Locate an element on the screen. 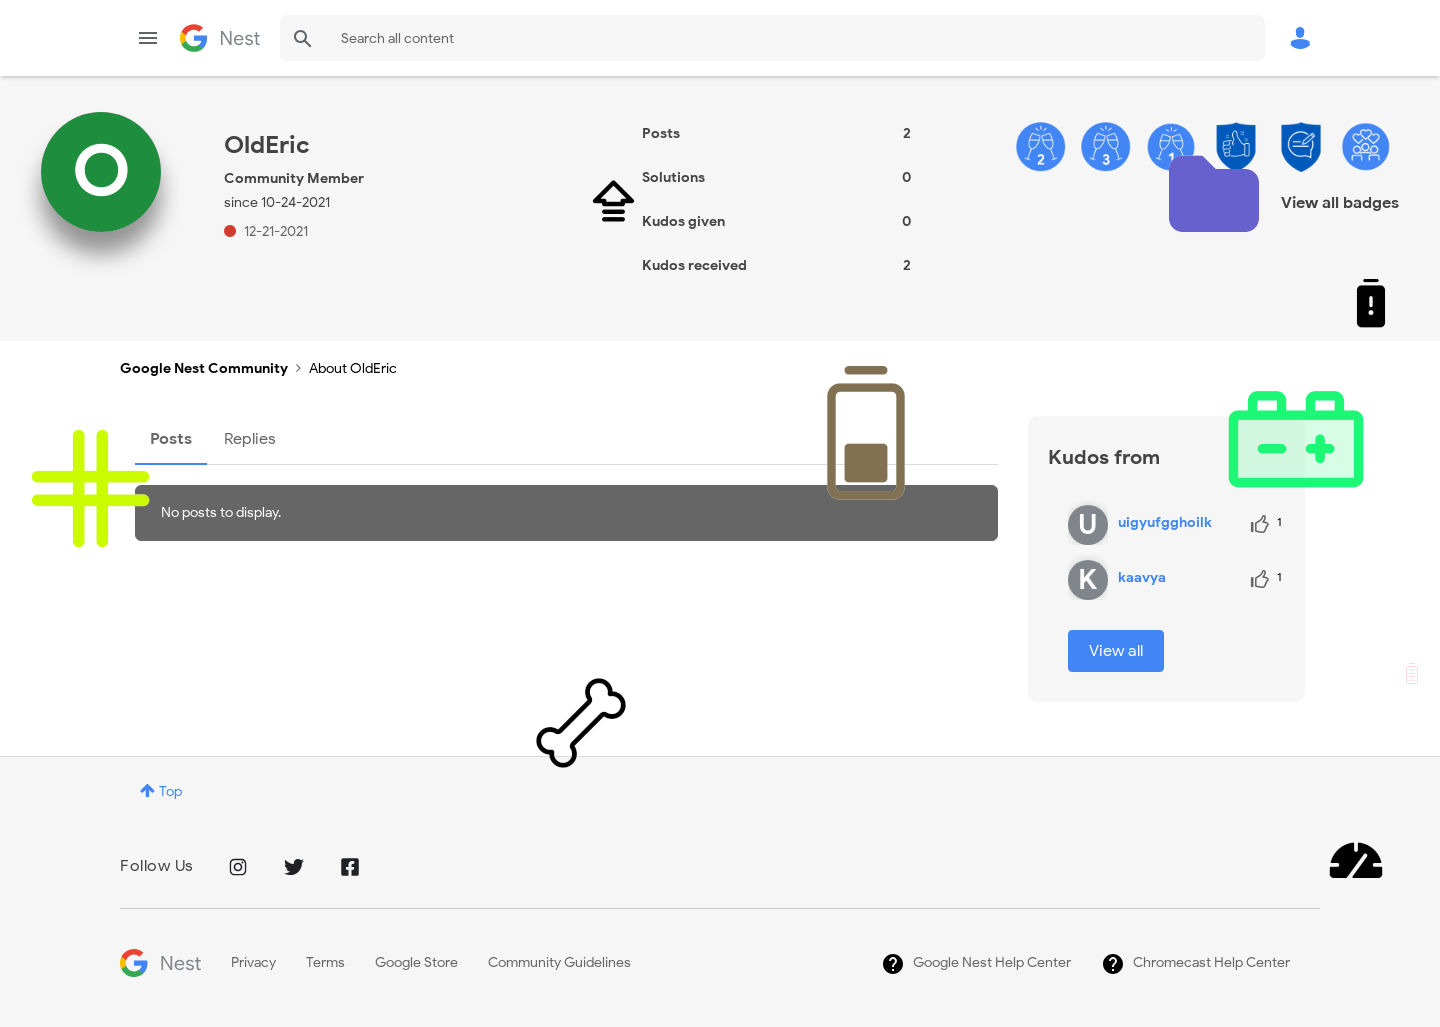 The width and height of the screenshot is (1440, 1027). open file folder is located at coordinates (1214, 196).